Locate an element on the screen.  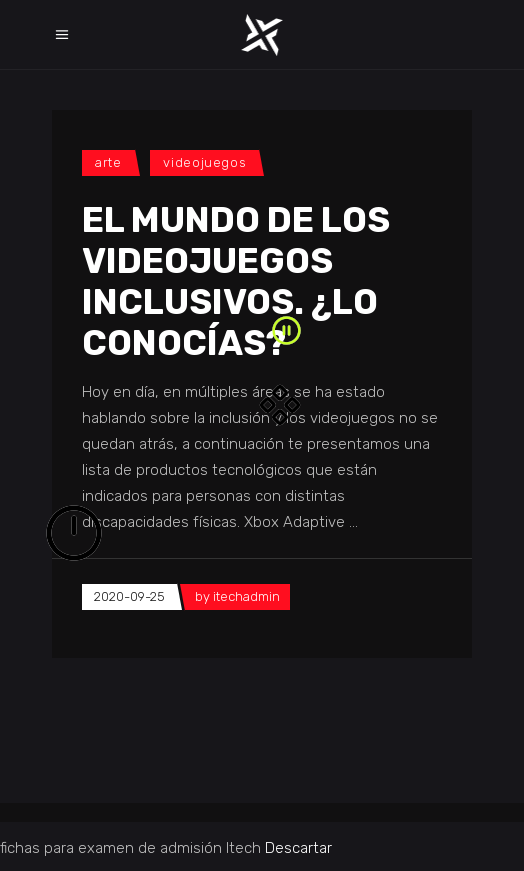
indicates 12 o'clock or noon/midnight time is located at coordinates (74, 533).